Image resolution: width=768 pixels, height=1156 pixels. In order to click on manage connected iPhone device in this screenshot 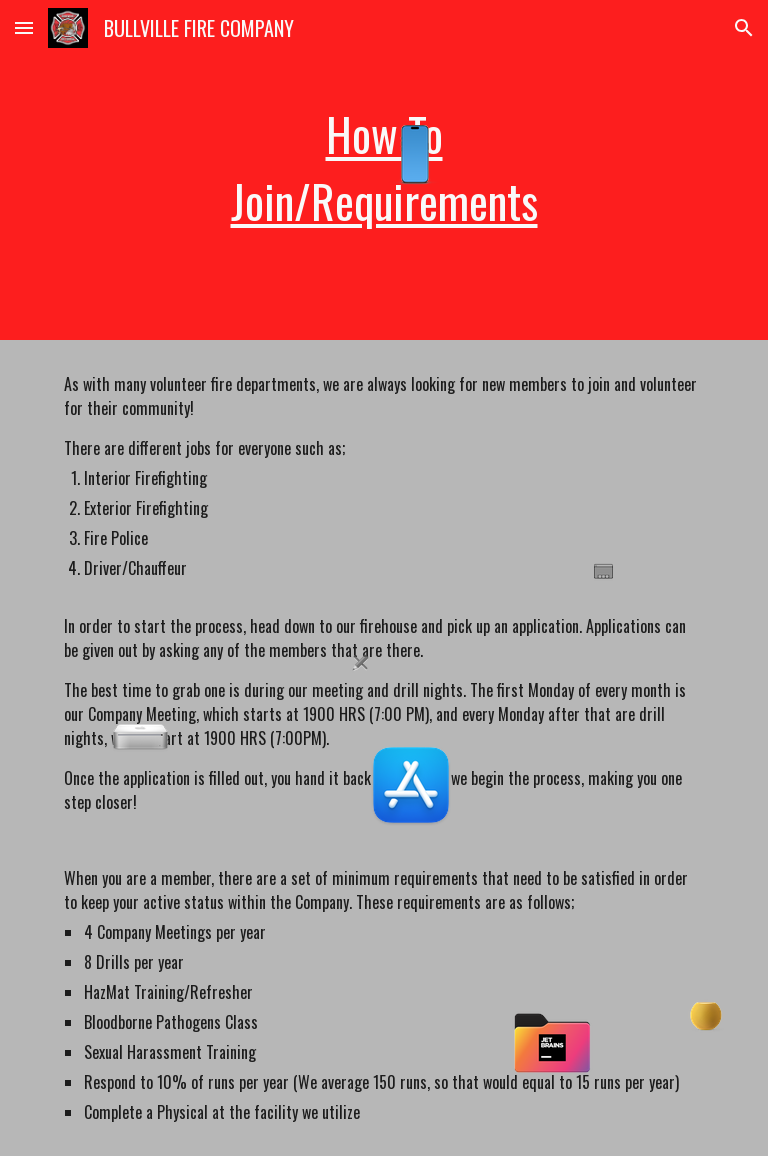, I will do `click(415, 155)`.